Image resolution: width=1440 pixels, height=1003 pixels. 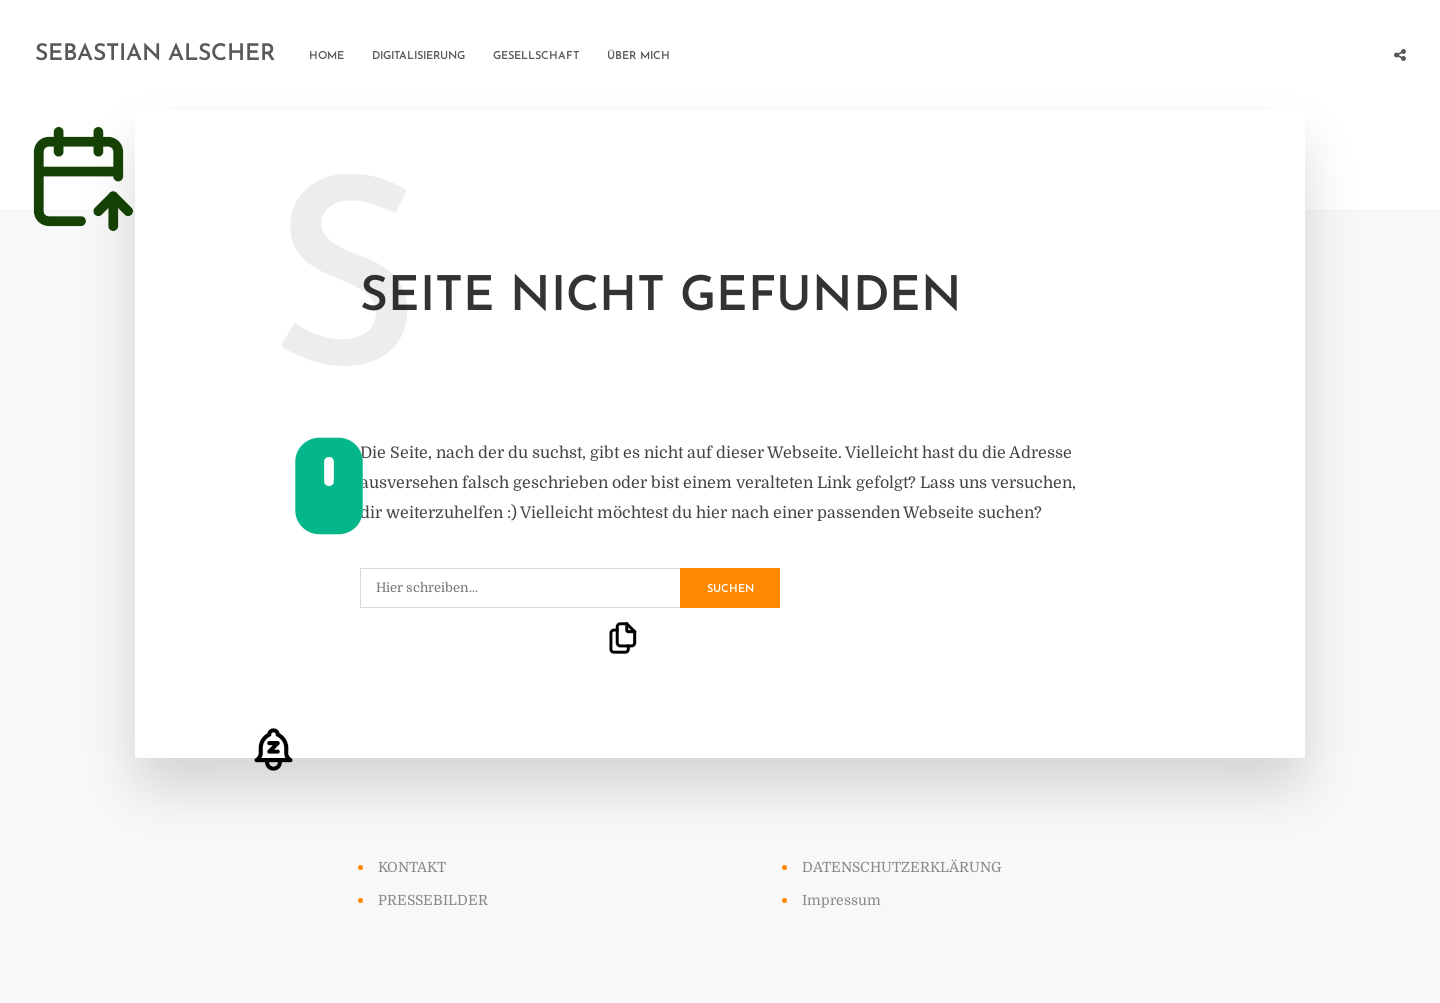 I want to click on view multiple files or documents, so click(x=622, y=638).